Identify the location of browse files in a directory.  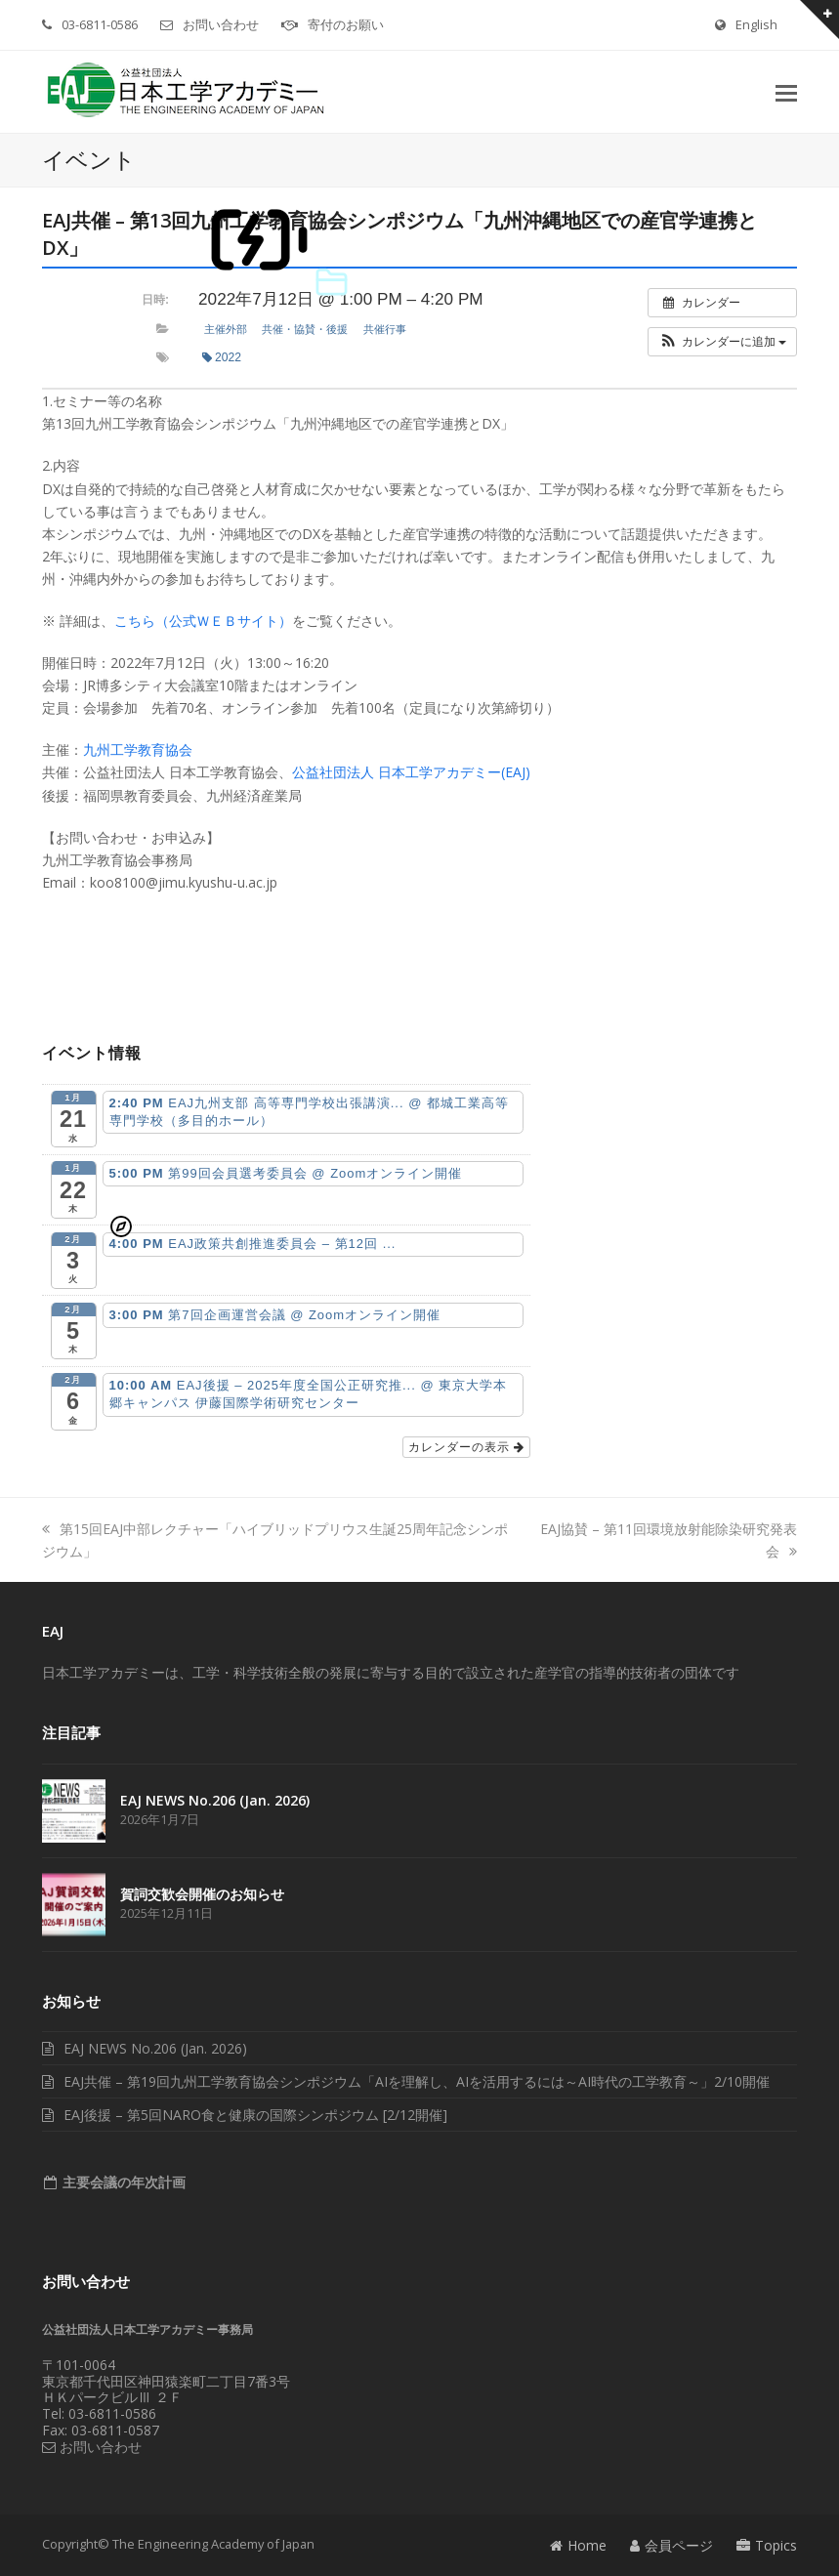
(331, 282).